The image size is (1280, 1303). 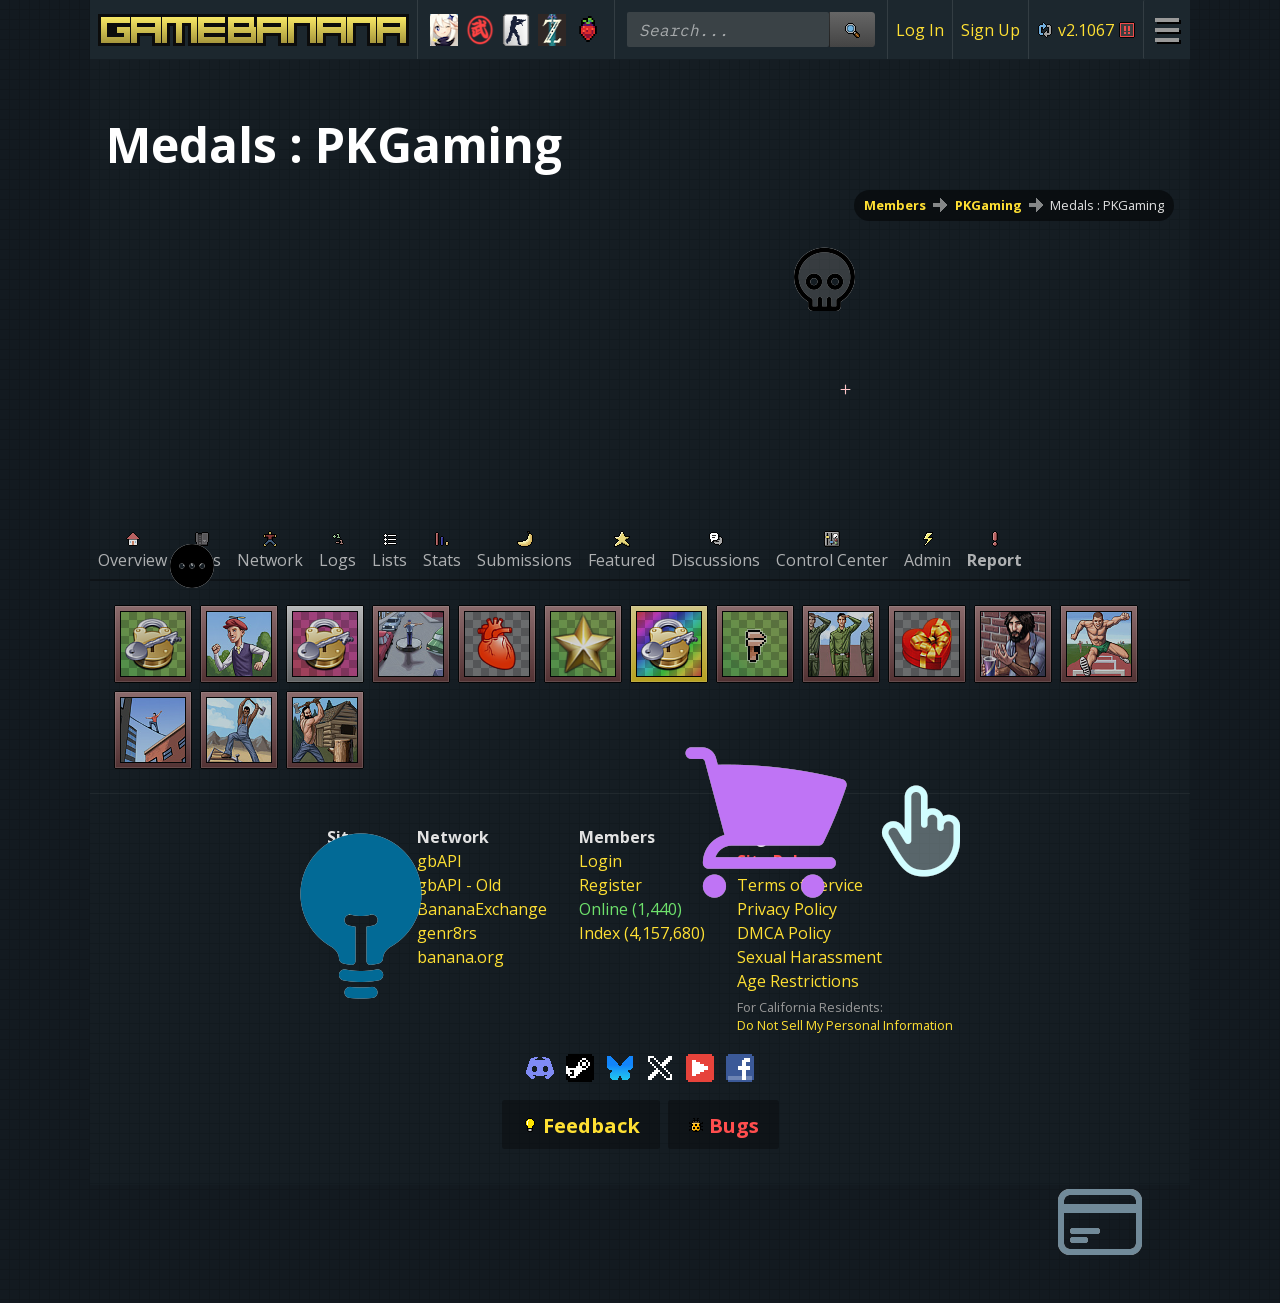 What do you see at coordinates (361, 916) in the screenshot?
I see `view tips or suggestions` at bounding box center [361, 916].